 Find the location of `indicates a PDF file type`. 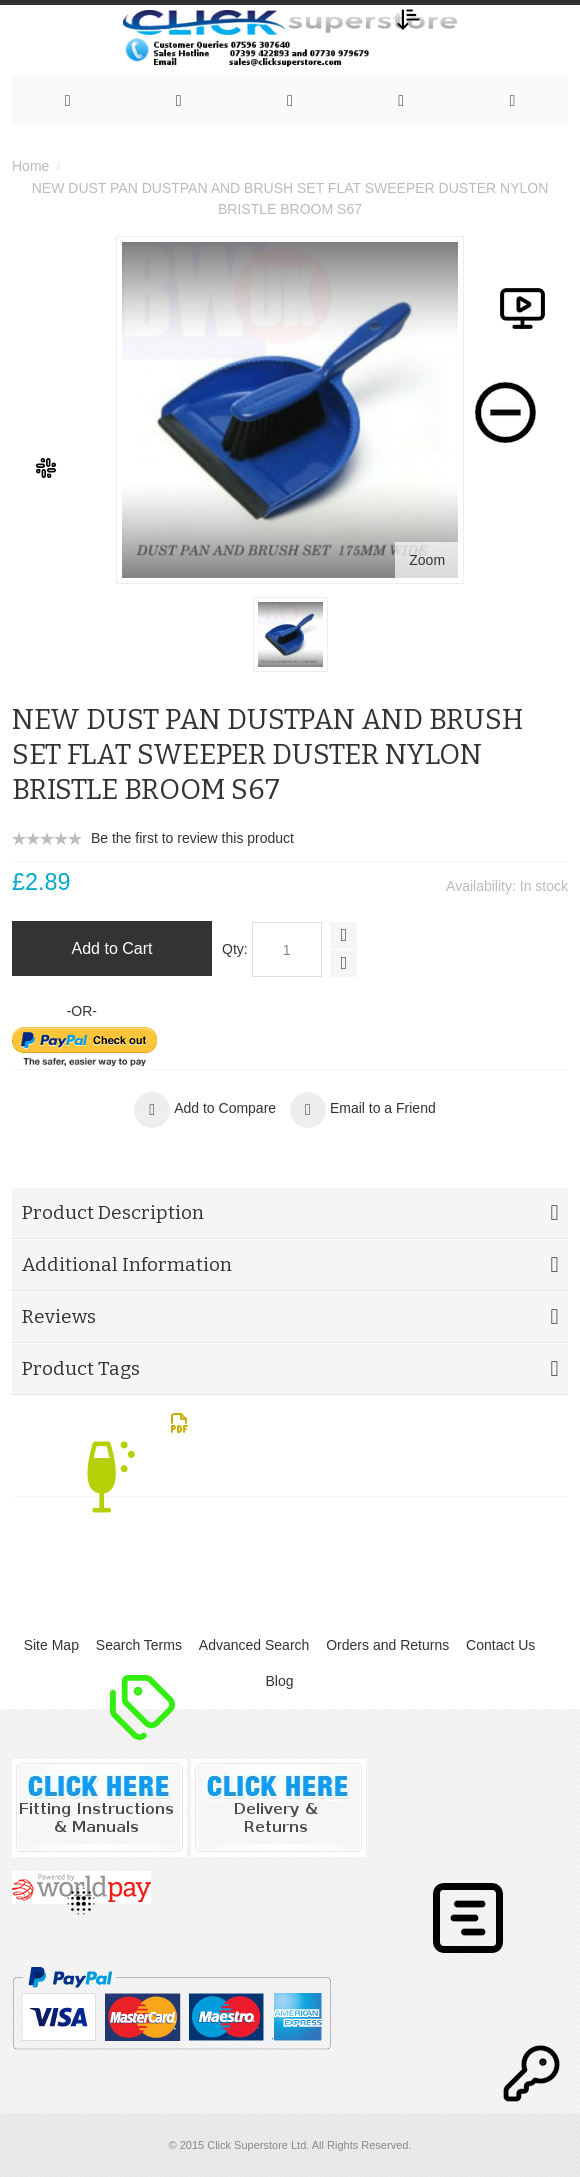

indicates a PDF file type is located at coordinates (179, 1423).